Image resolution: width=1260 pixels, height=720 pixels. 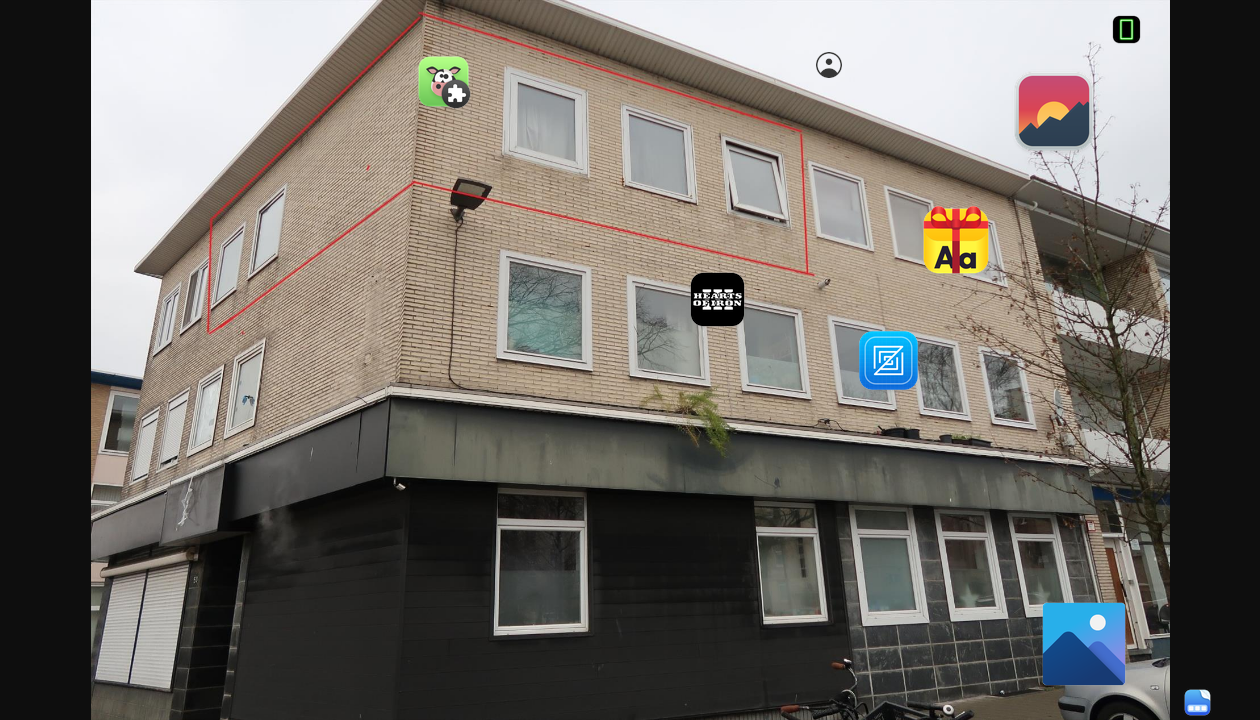 What do you see at coordinates (1084, 644) in the screenshot?
I see `open the windows photos app` at bounding box center [1084, 644].